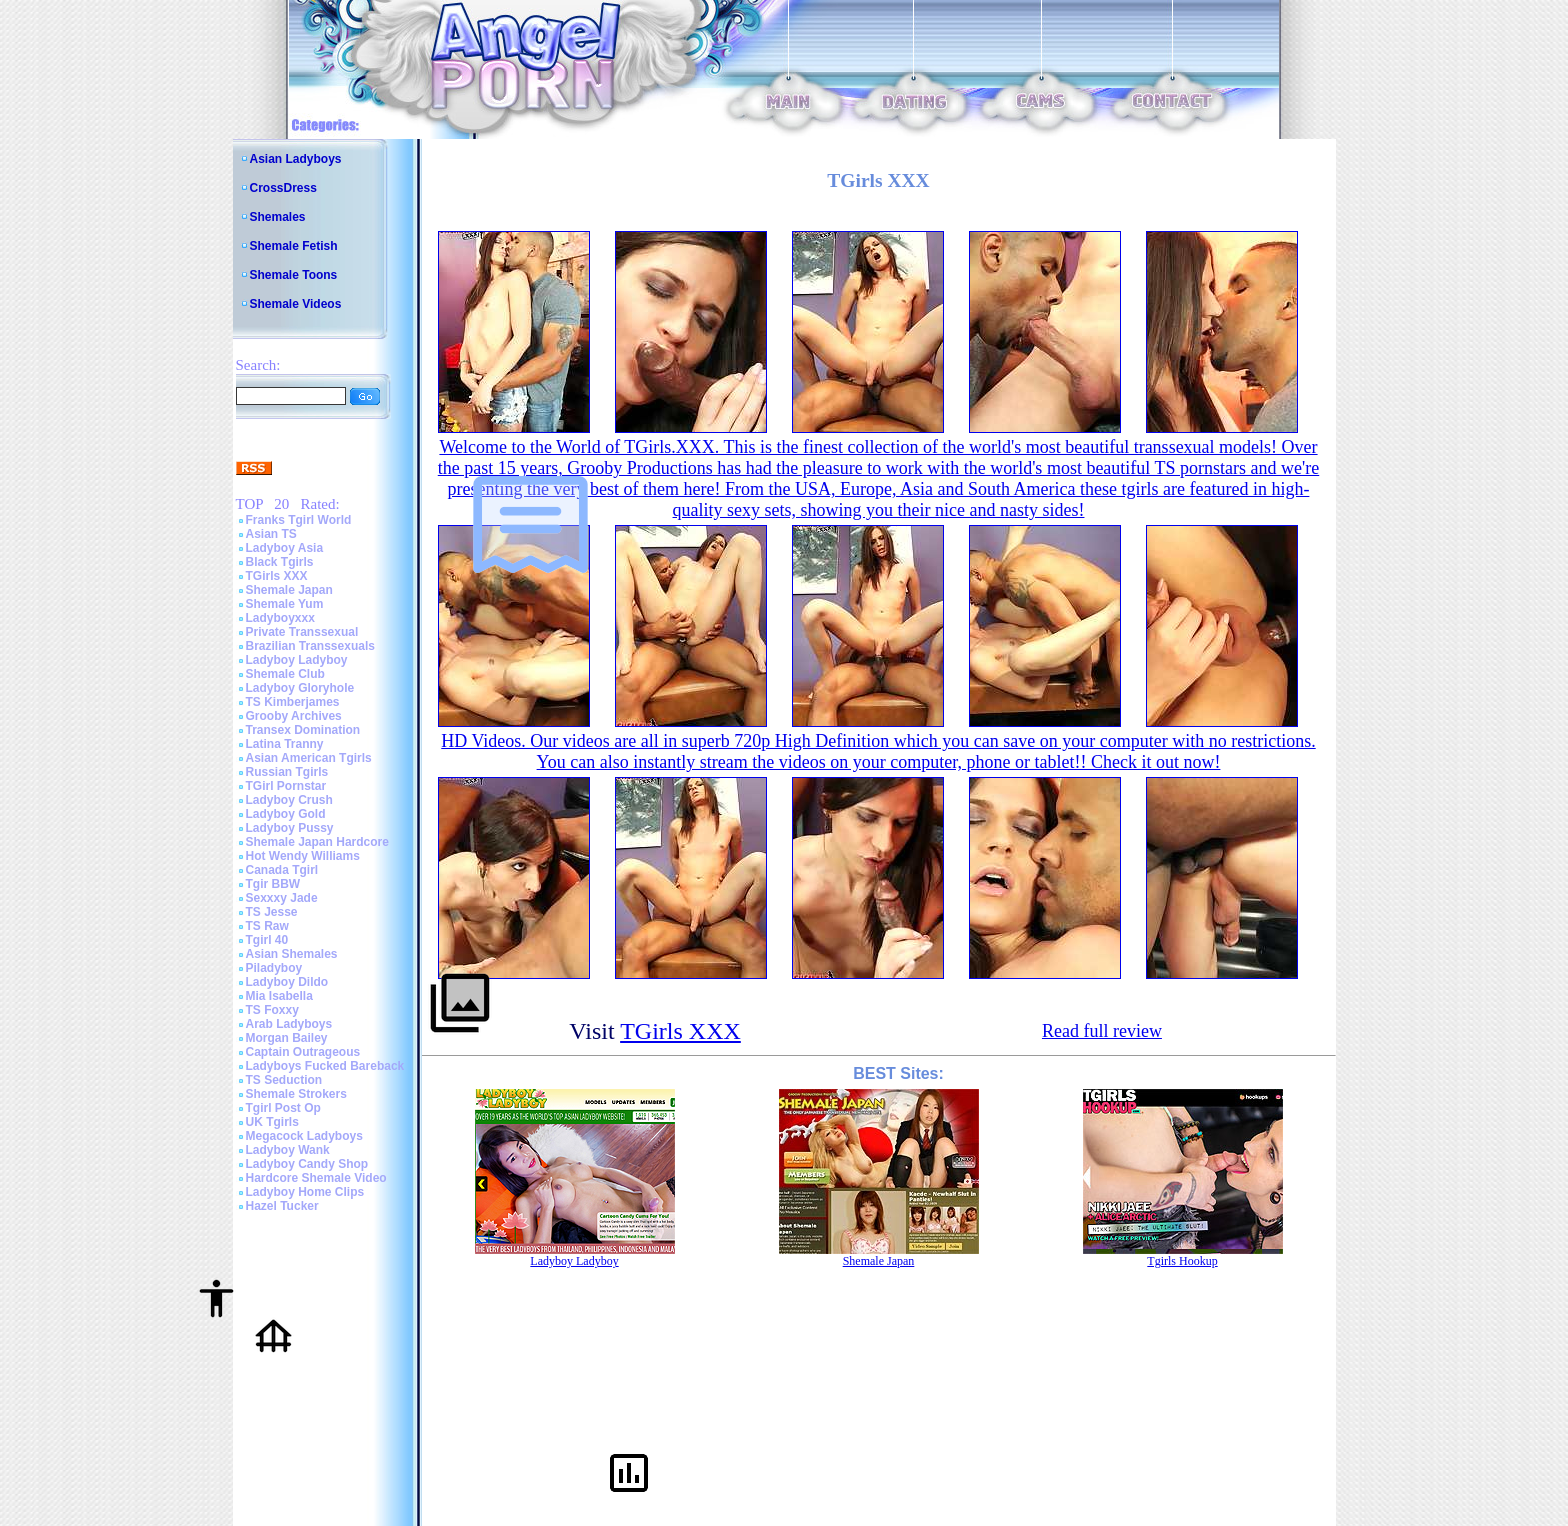 Image resolution: width=1568 pixels, height=1526 pixels. Describe the element at coordinates (273, 1336) in the screenshot. I see `view property foundation details` at that location.